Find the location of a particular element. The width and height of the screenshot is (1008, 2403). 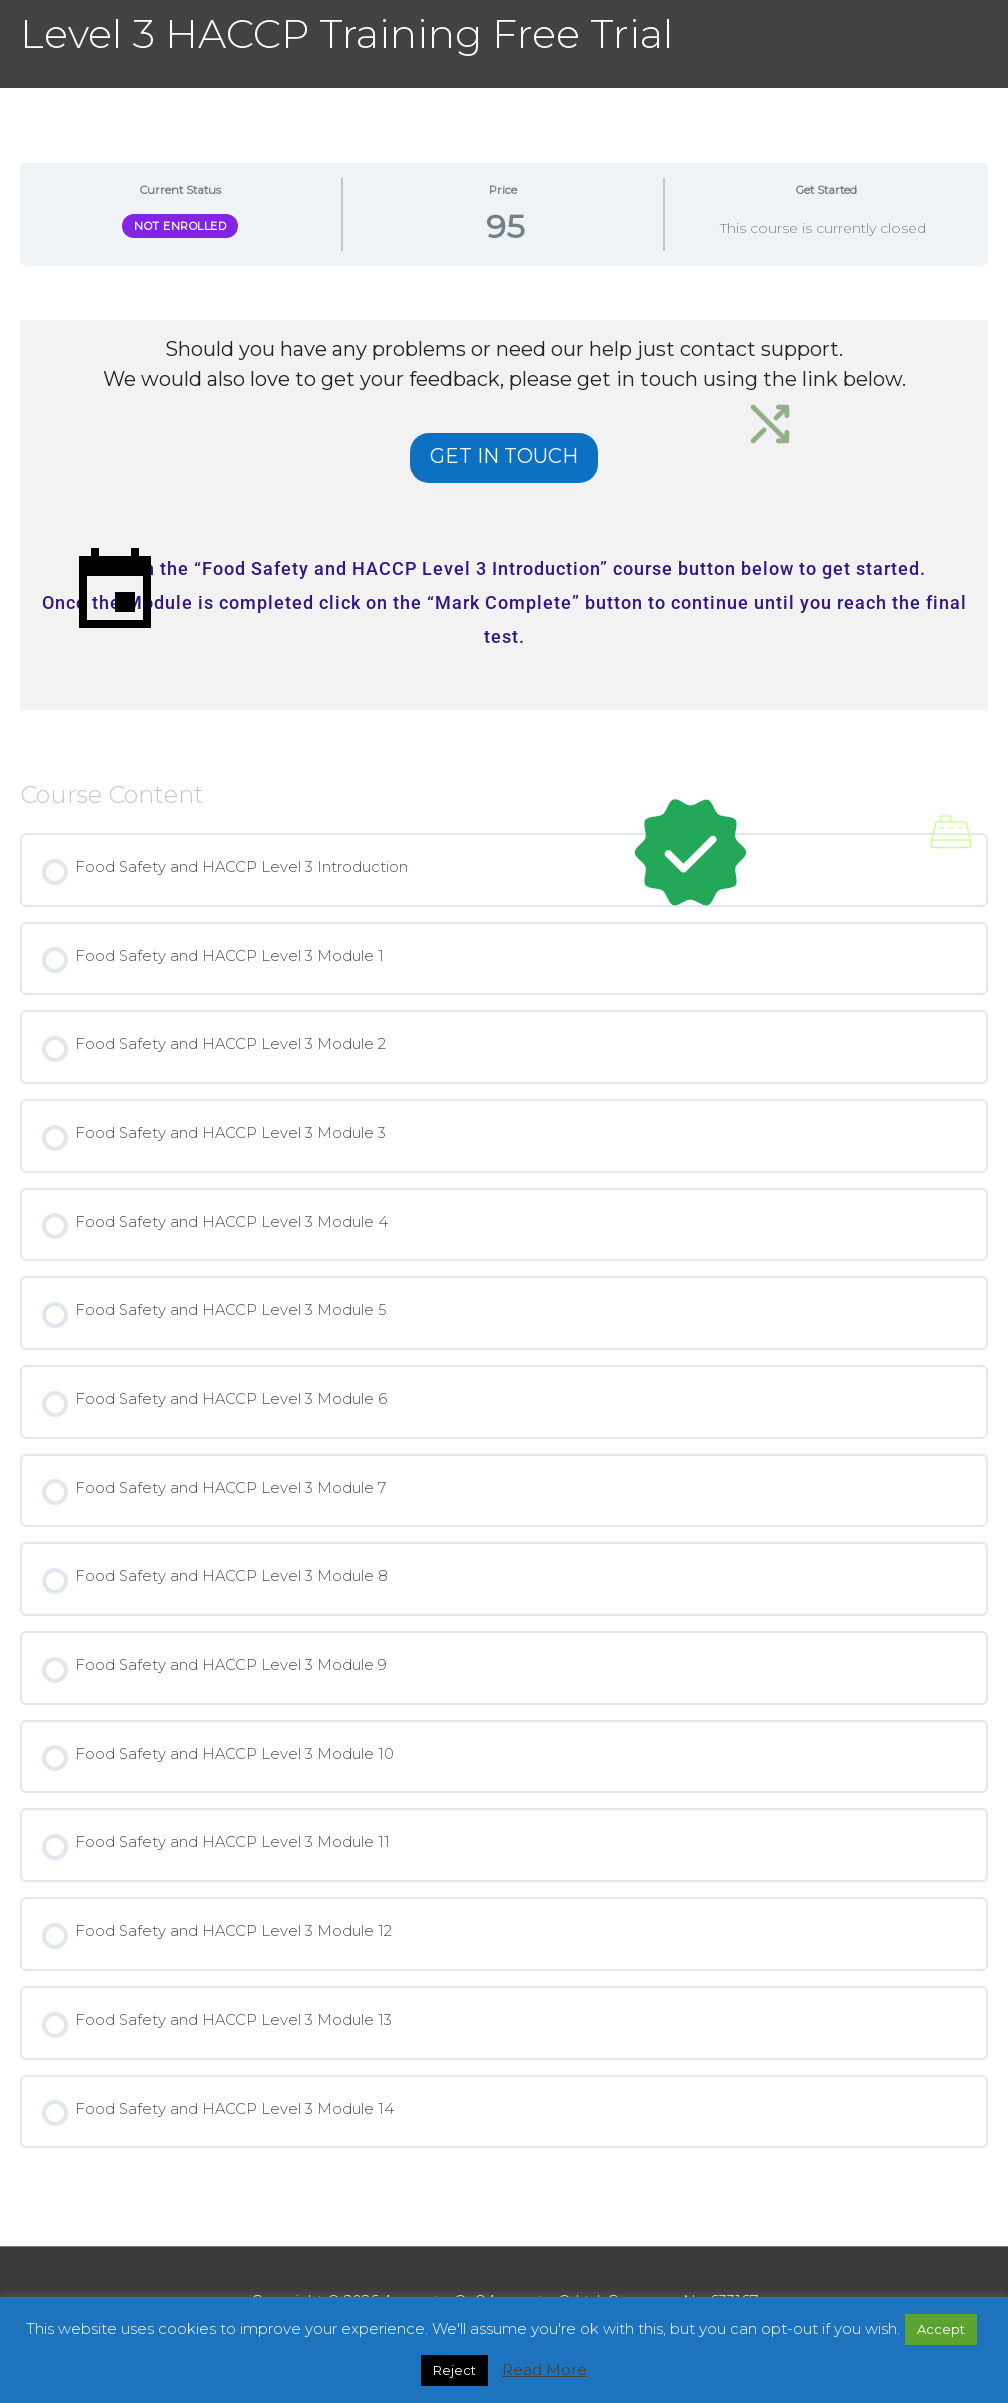

shuffle or randomize content order is located at coordinates (770, 424).